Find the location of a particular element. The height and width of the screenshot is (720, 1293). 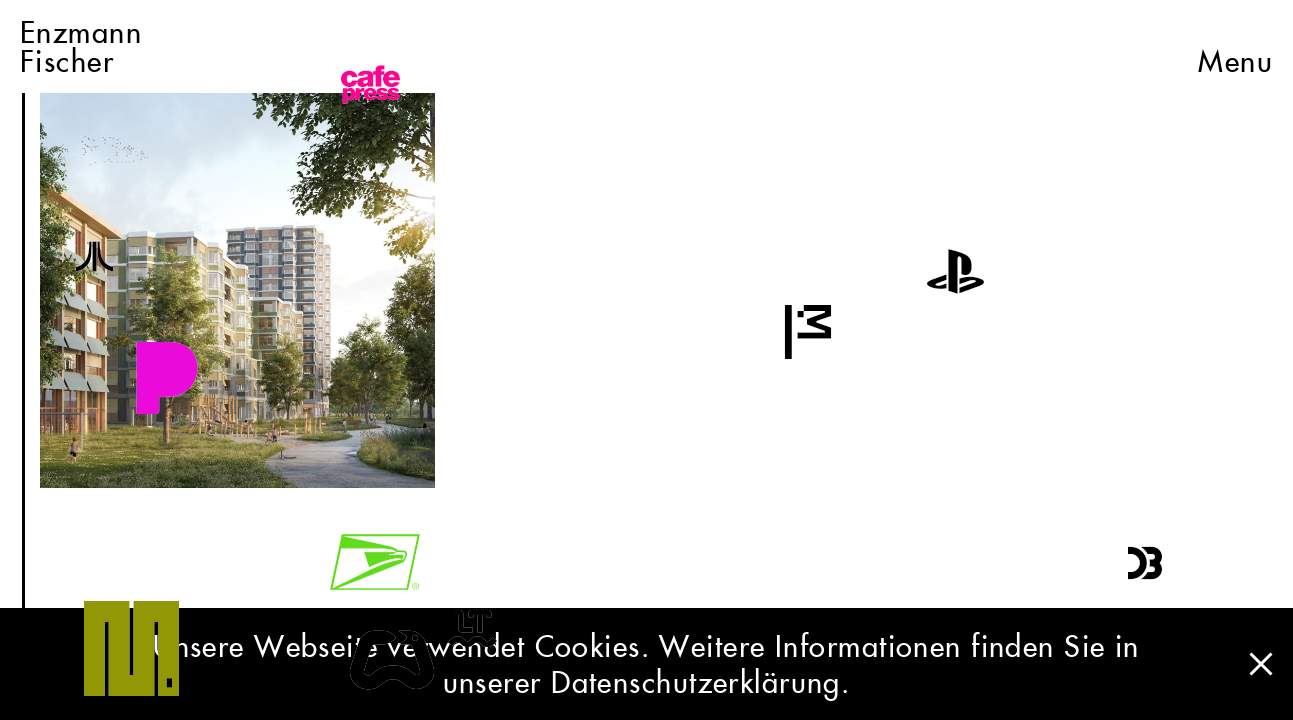

visit cafepress website or app is located at coordinates (370, 84).